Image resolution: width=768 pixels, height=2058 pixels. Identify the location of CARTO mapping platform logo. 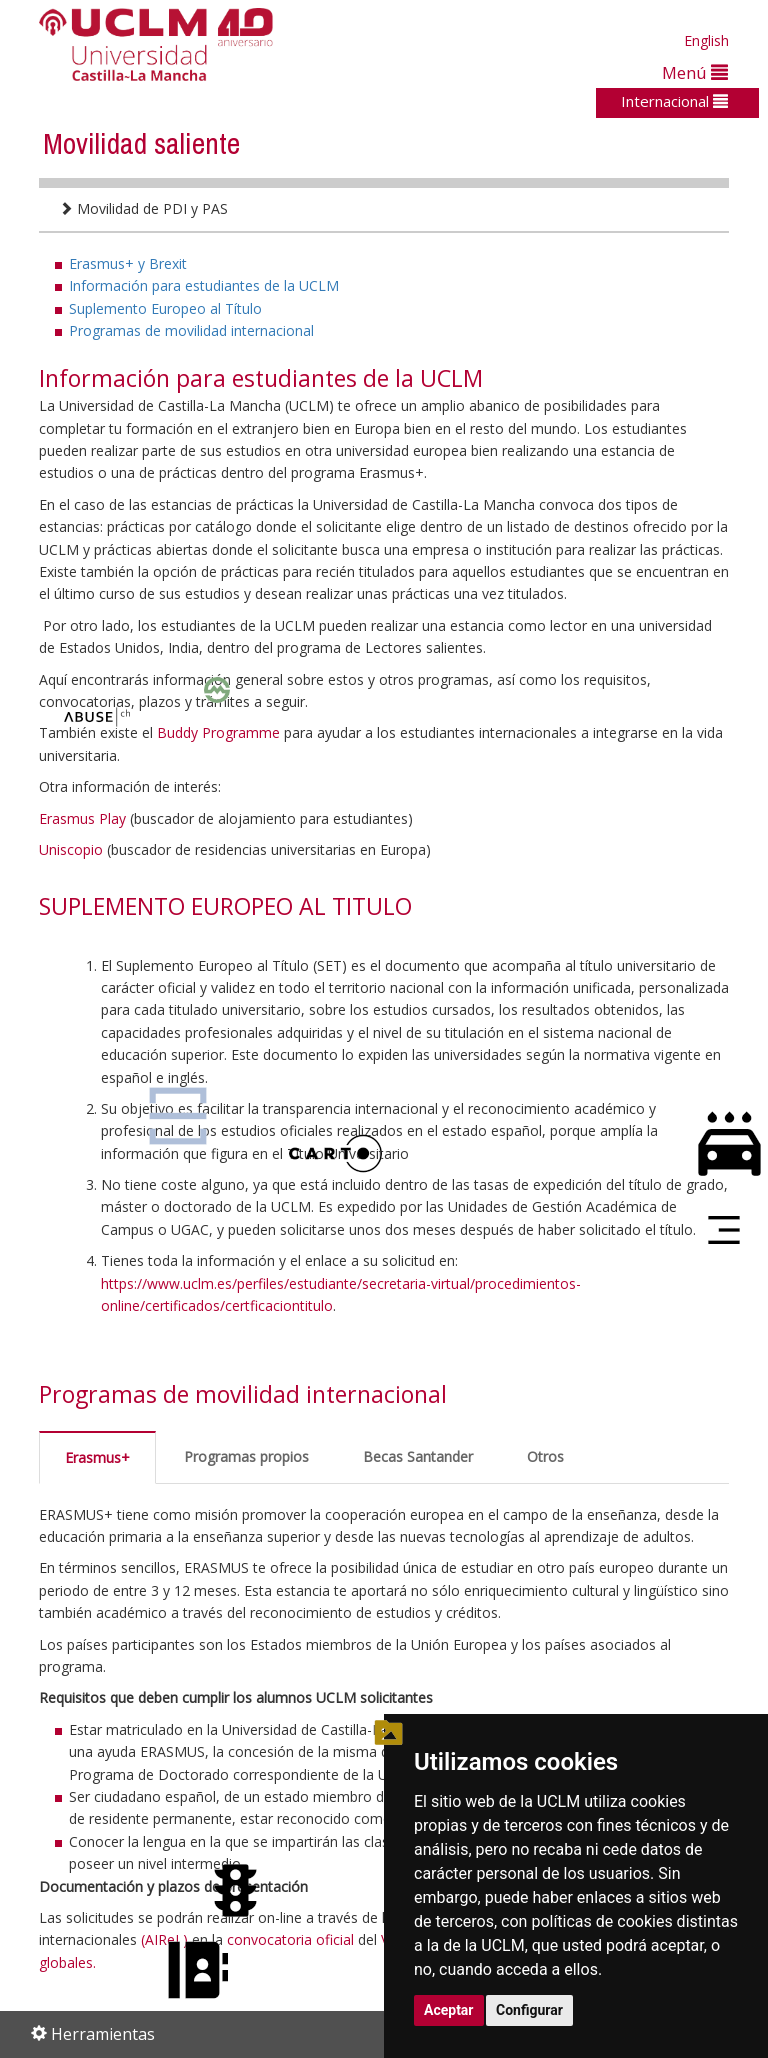
(335, 1153).